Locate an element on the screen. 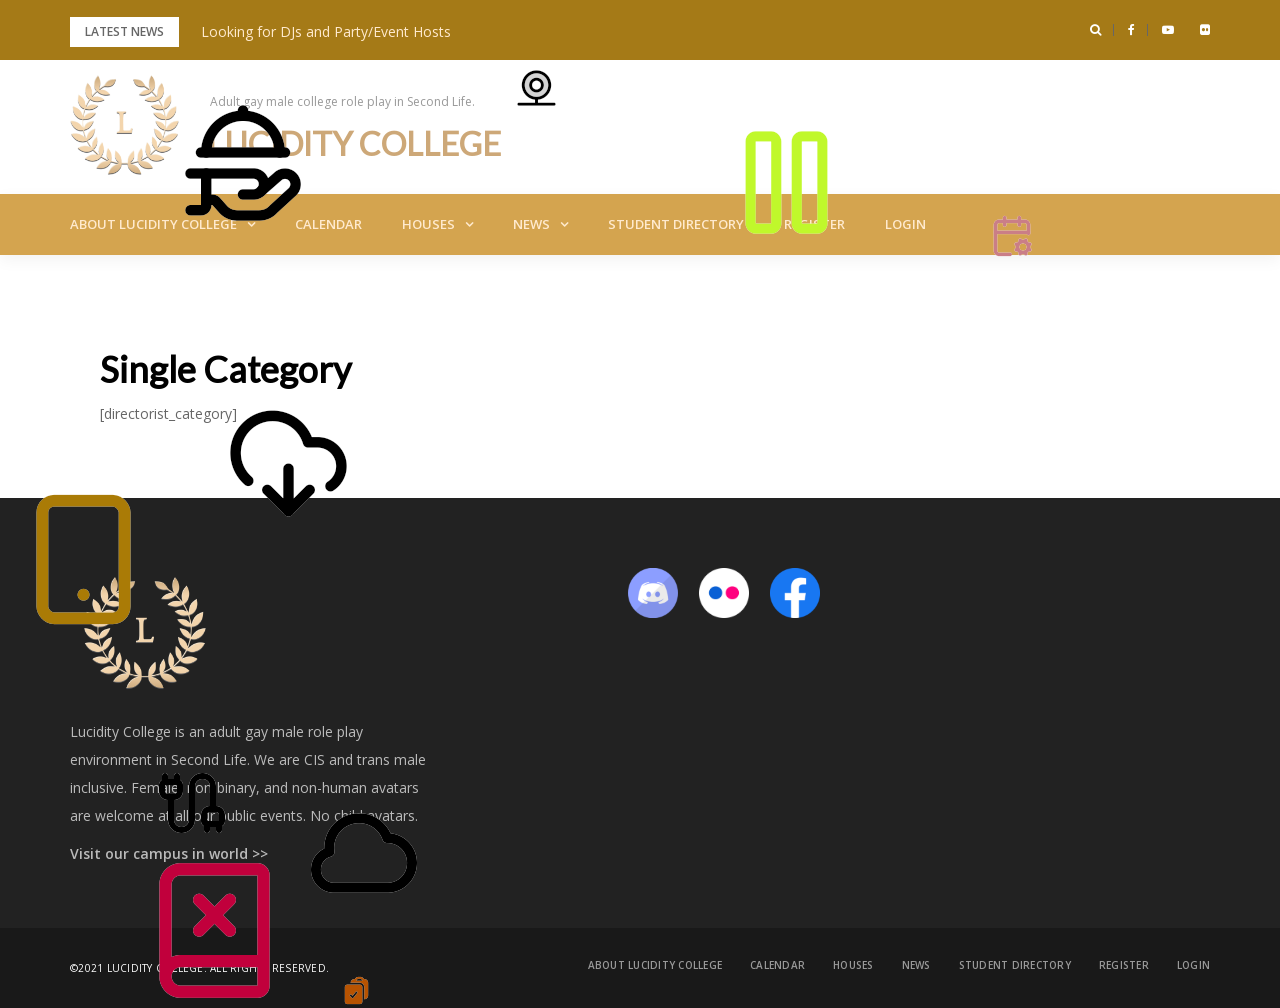 This screenshot has width=1280, height=1008. remove a book from your library is located at coordinates (214, 930).